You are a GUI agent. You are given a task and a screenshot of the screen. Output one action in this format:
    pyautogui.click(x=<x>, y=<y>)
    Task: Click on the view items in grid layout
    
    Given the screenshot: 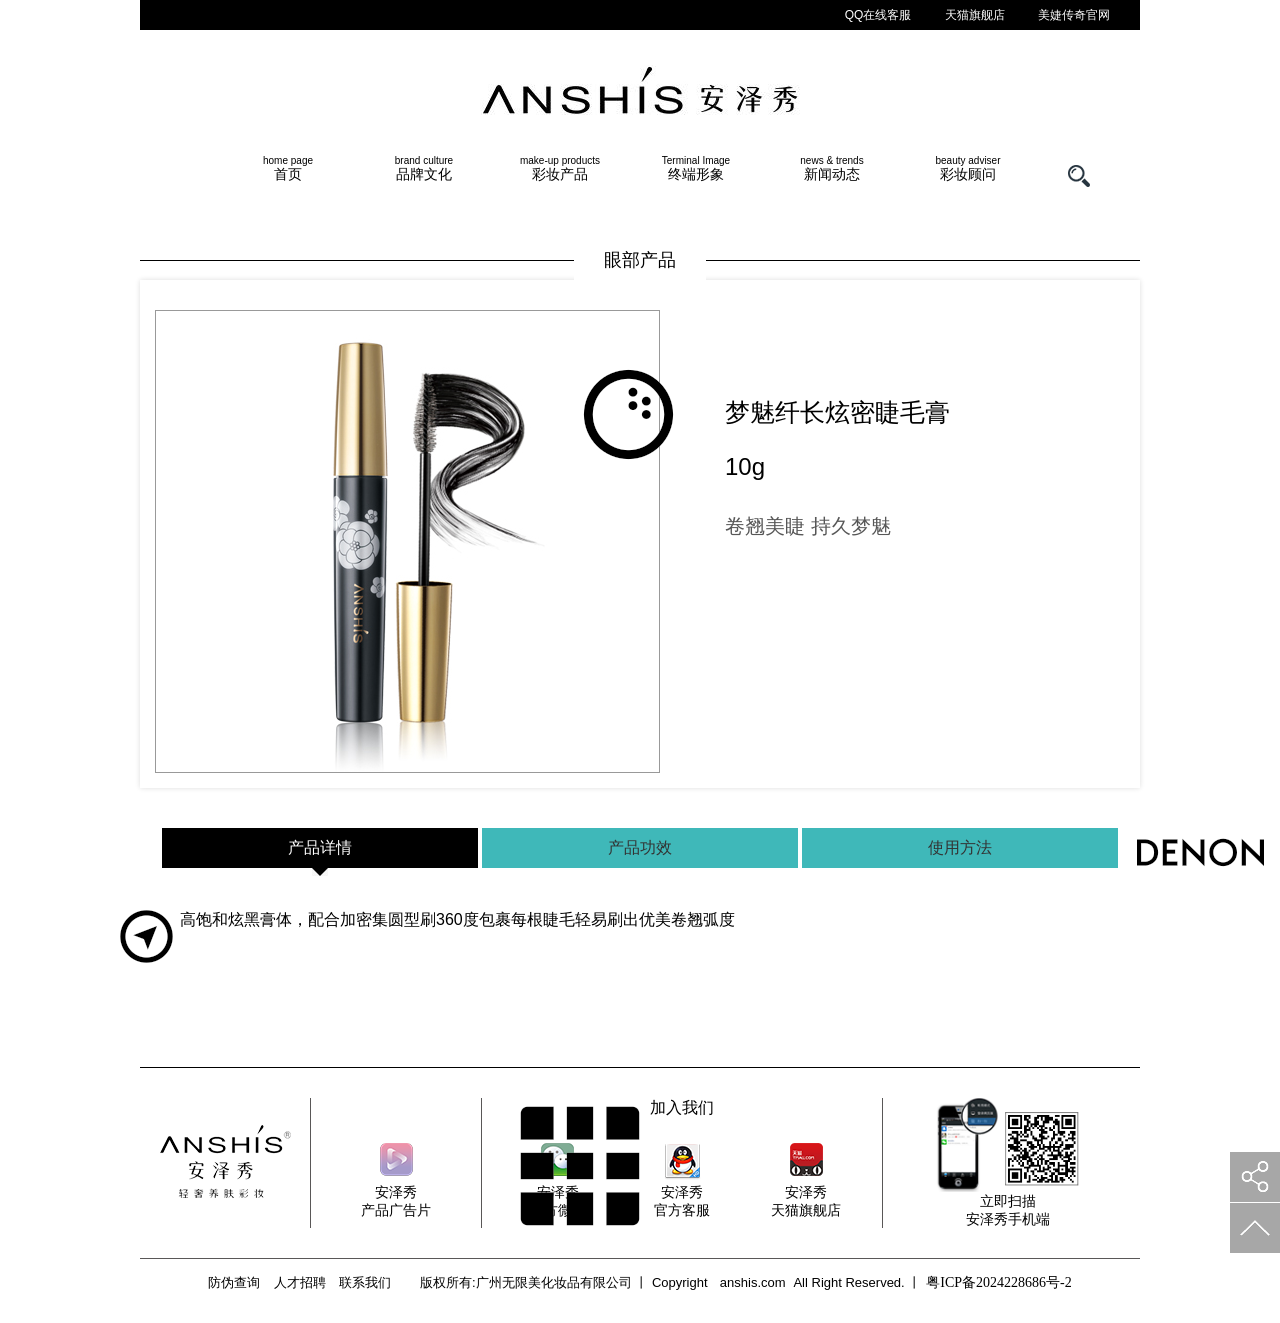 What is the action you would take?
    pyautogui.click(x=580, y=1166)
    